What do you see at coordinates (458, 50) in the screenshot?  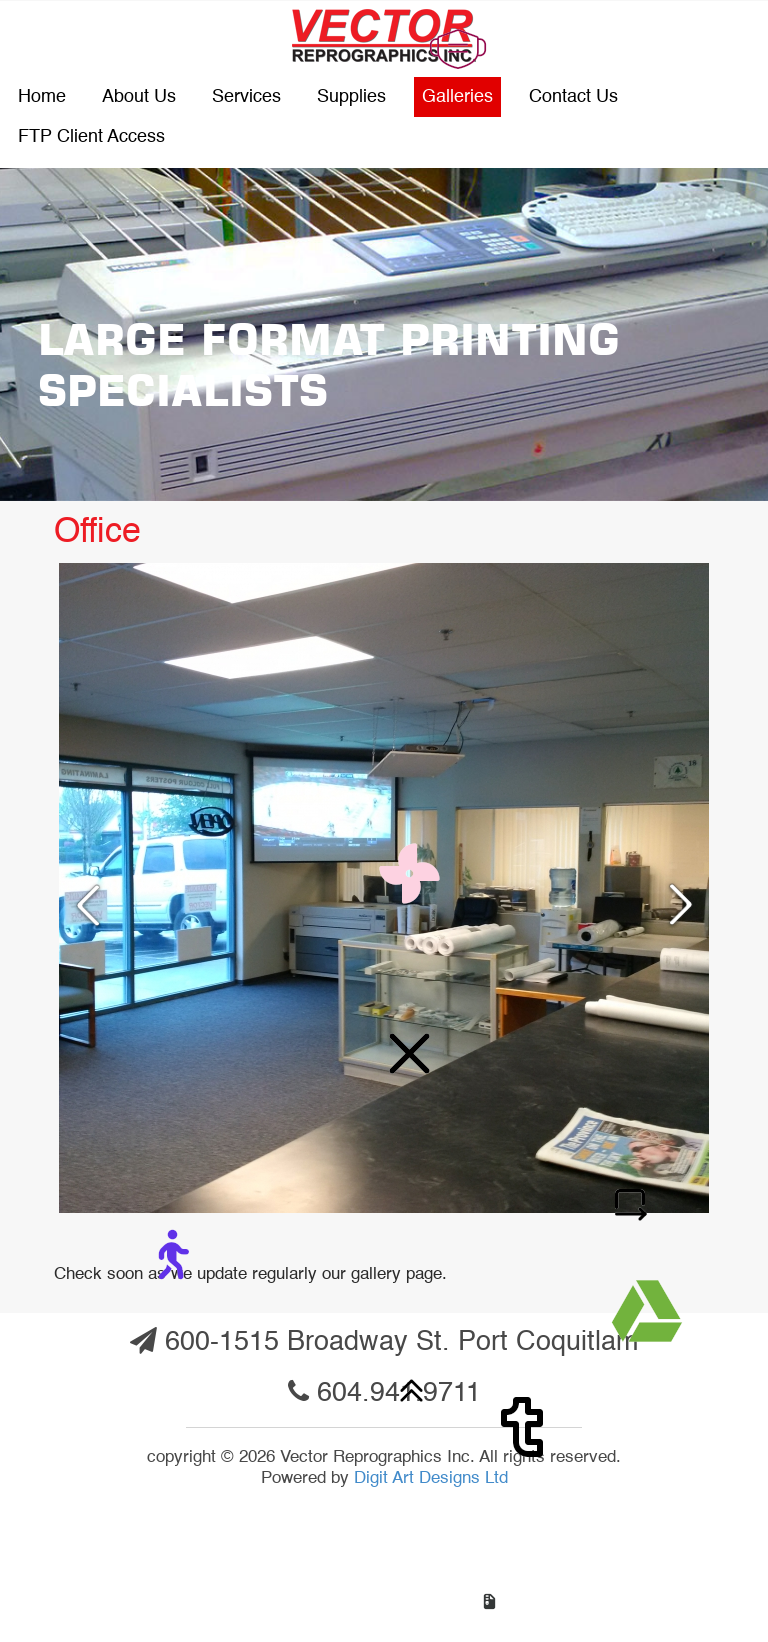 I see `indicates mask required or health safety guidelines` at bounding box center [458, 50].